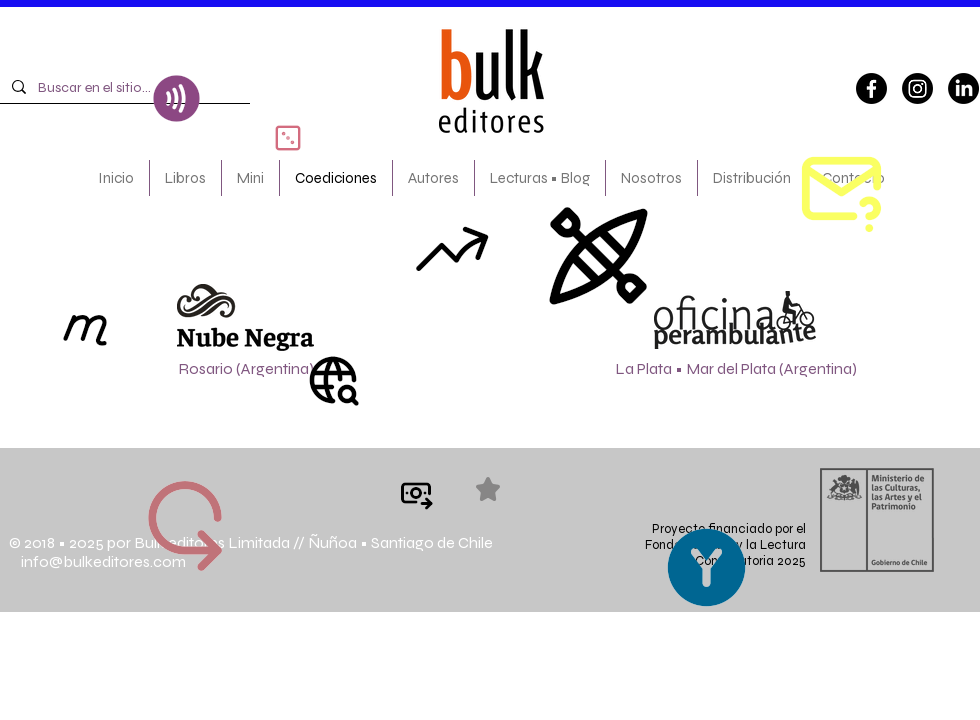 This screenshot has width=980, height=720. What do you see at coordinates (176, 98) in the screenshot?
I see `tap to pay with contactless payment` at bounding box center [176, 98].